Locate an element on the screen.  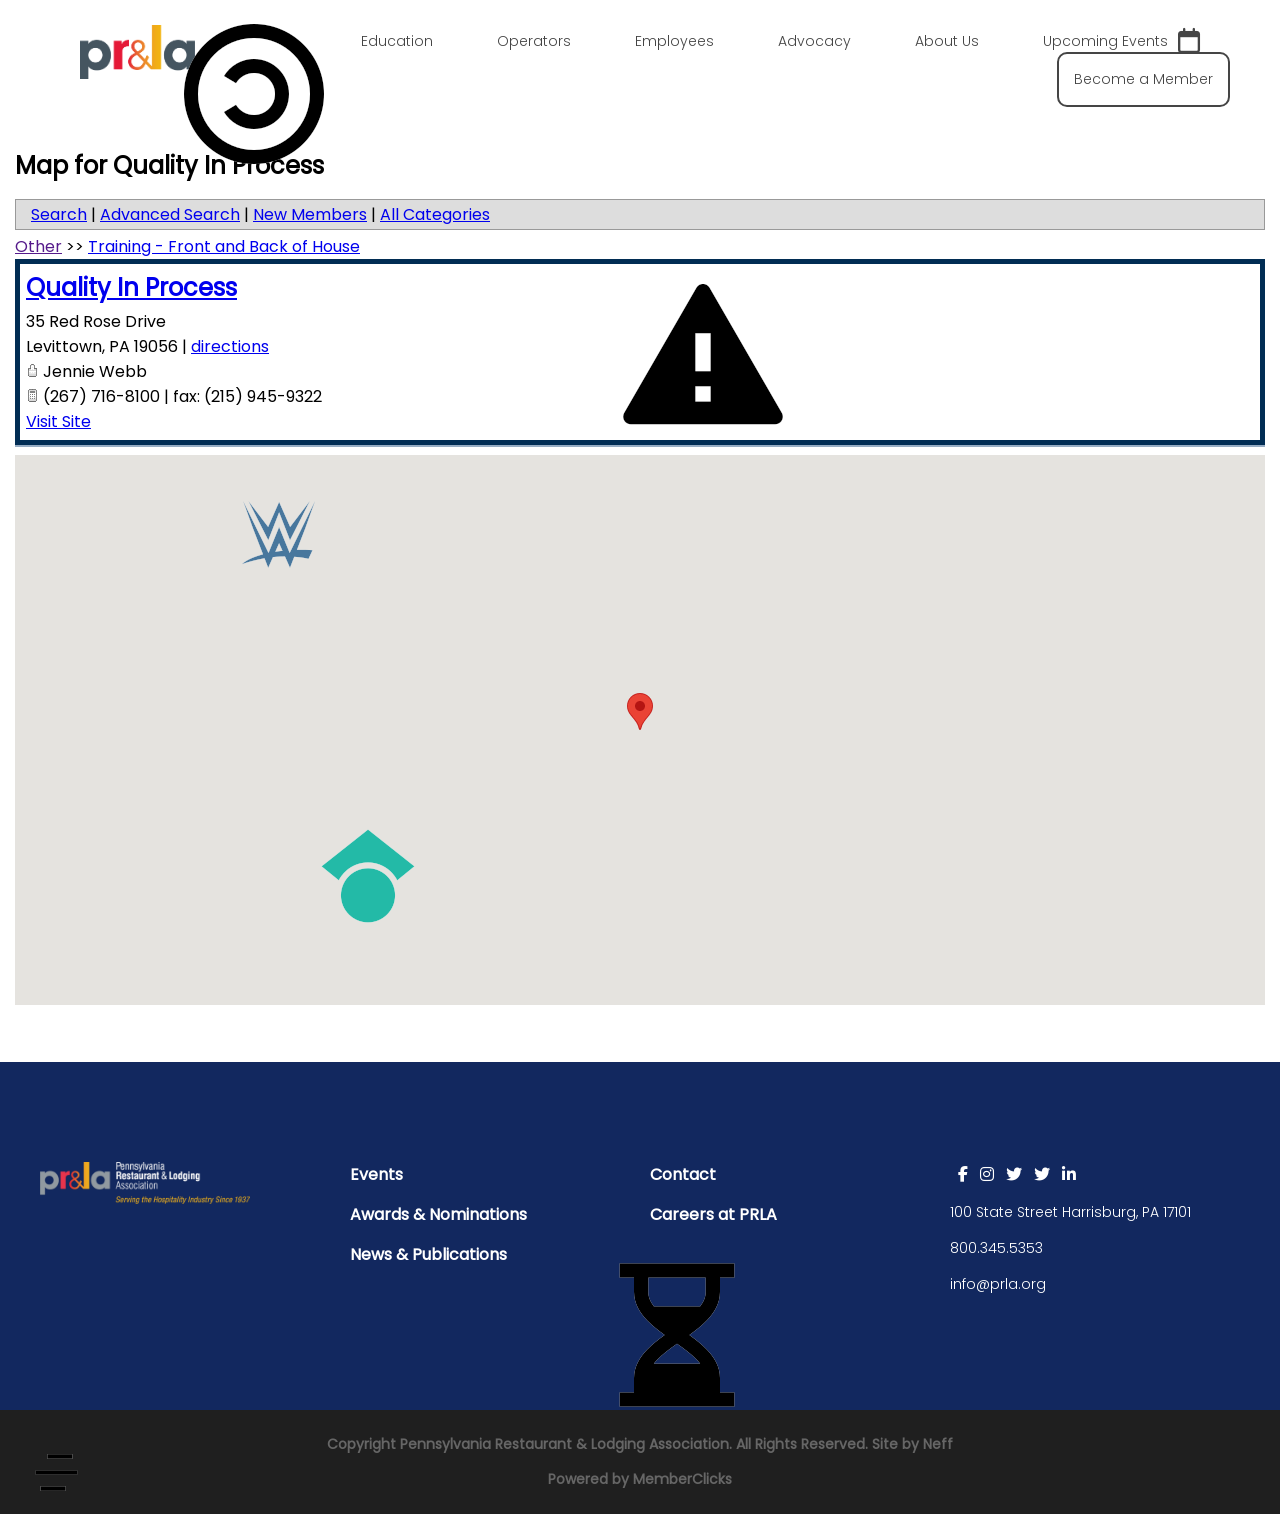
WWE official logo is located at coordinates (278, 534).